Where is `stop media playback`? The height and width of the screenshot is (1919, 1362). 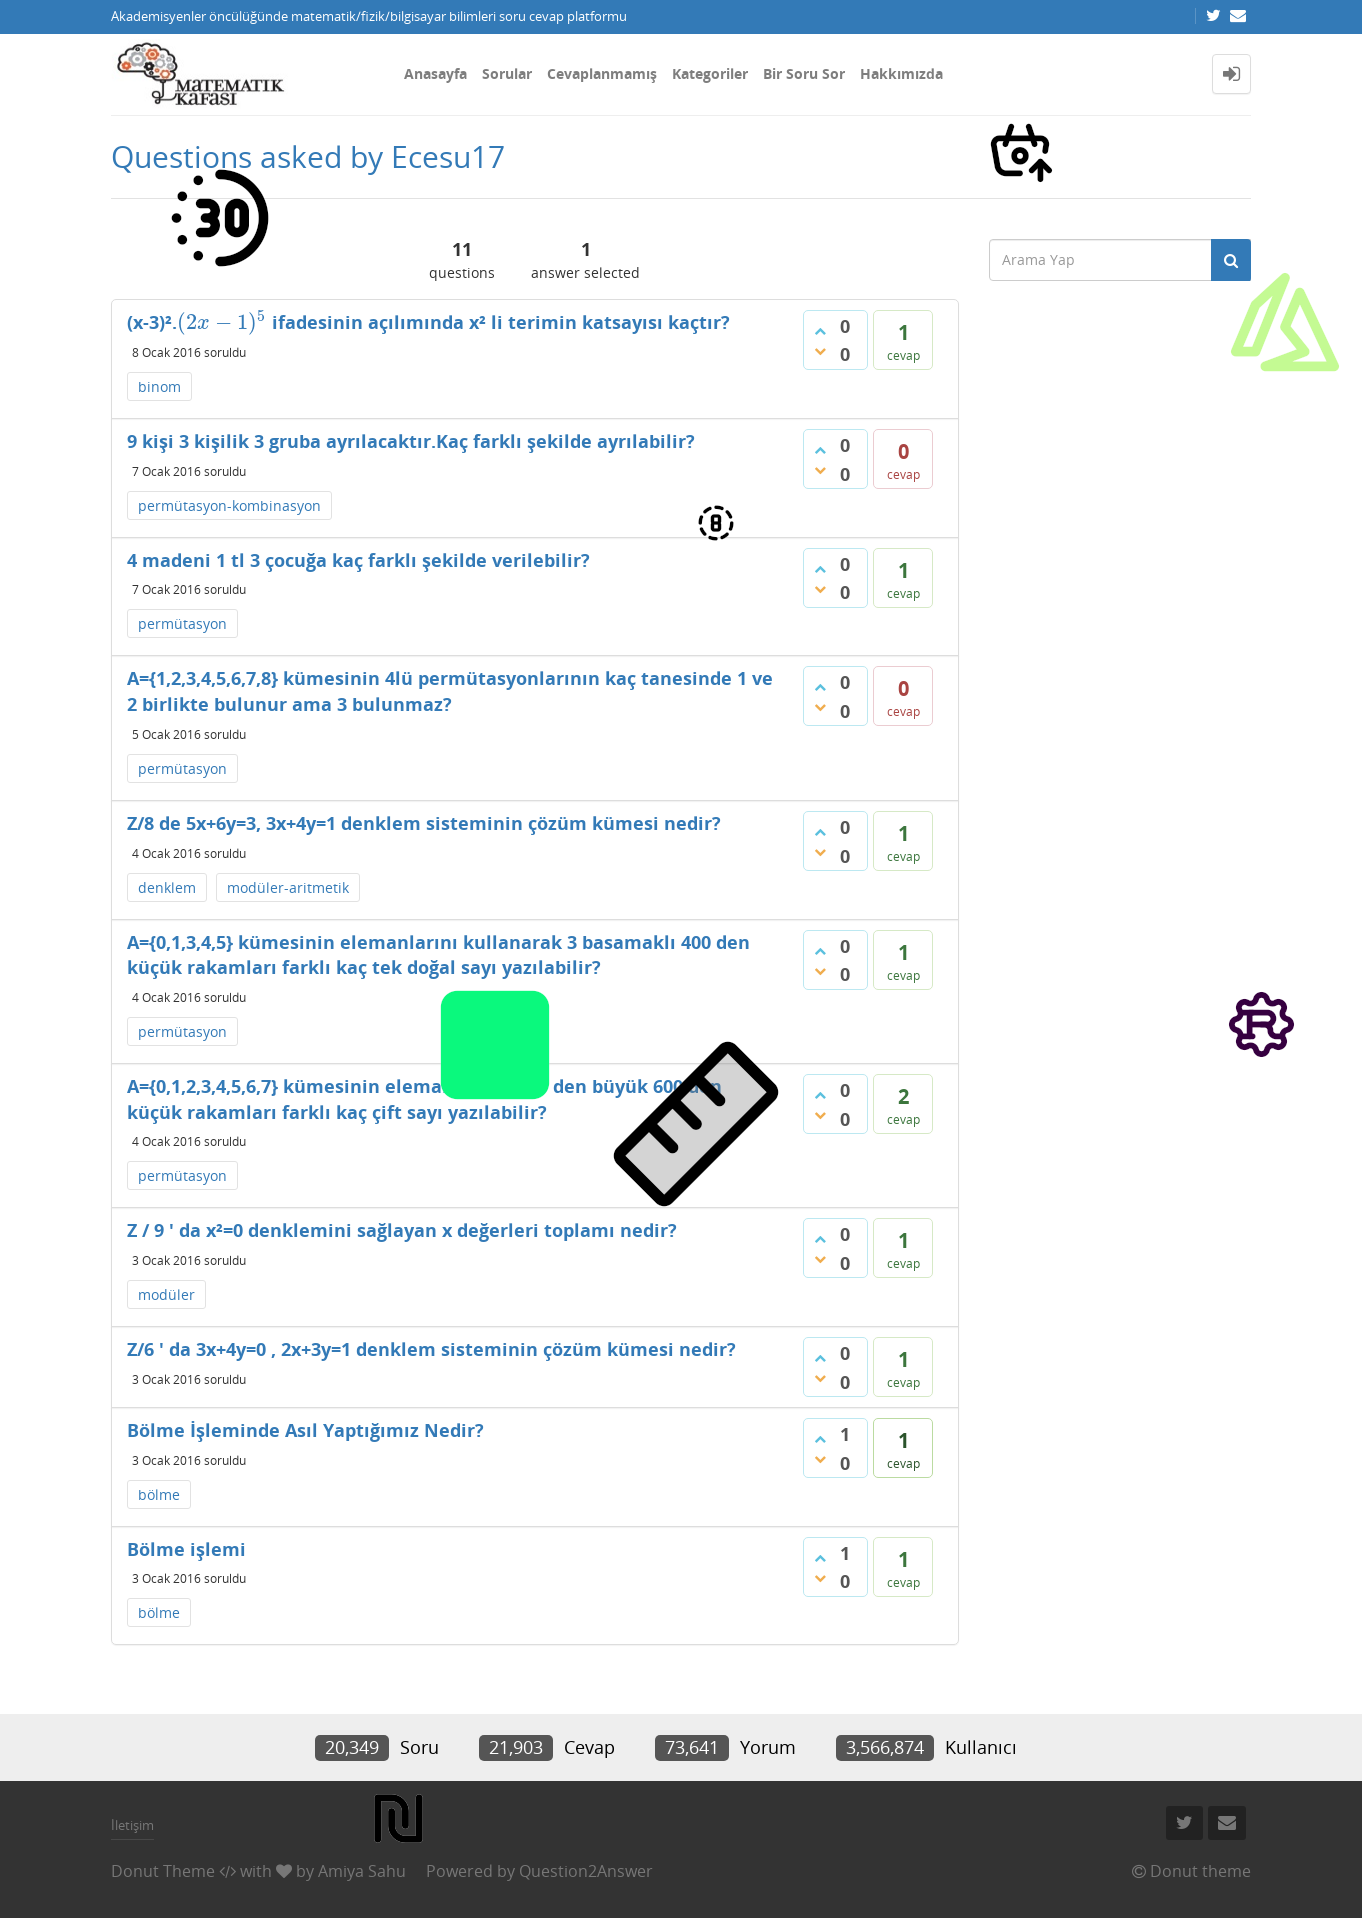 stop media playback is located at coordinates (495, 1045).